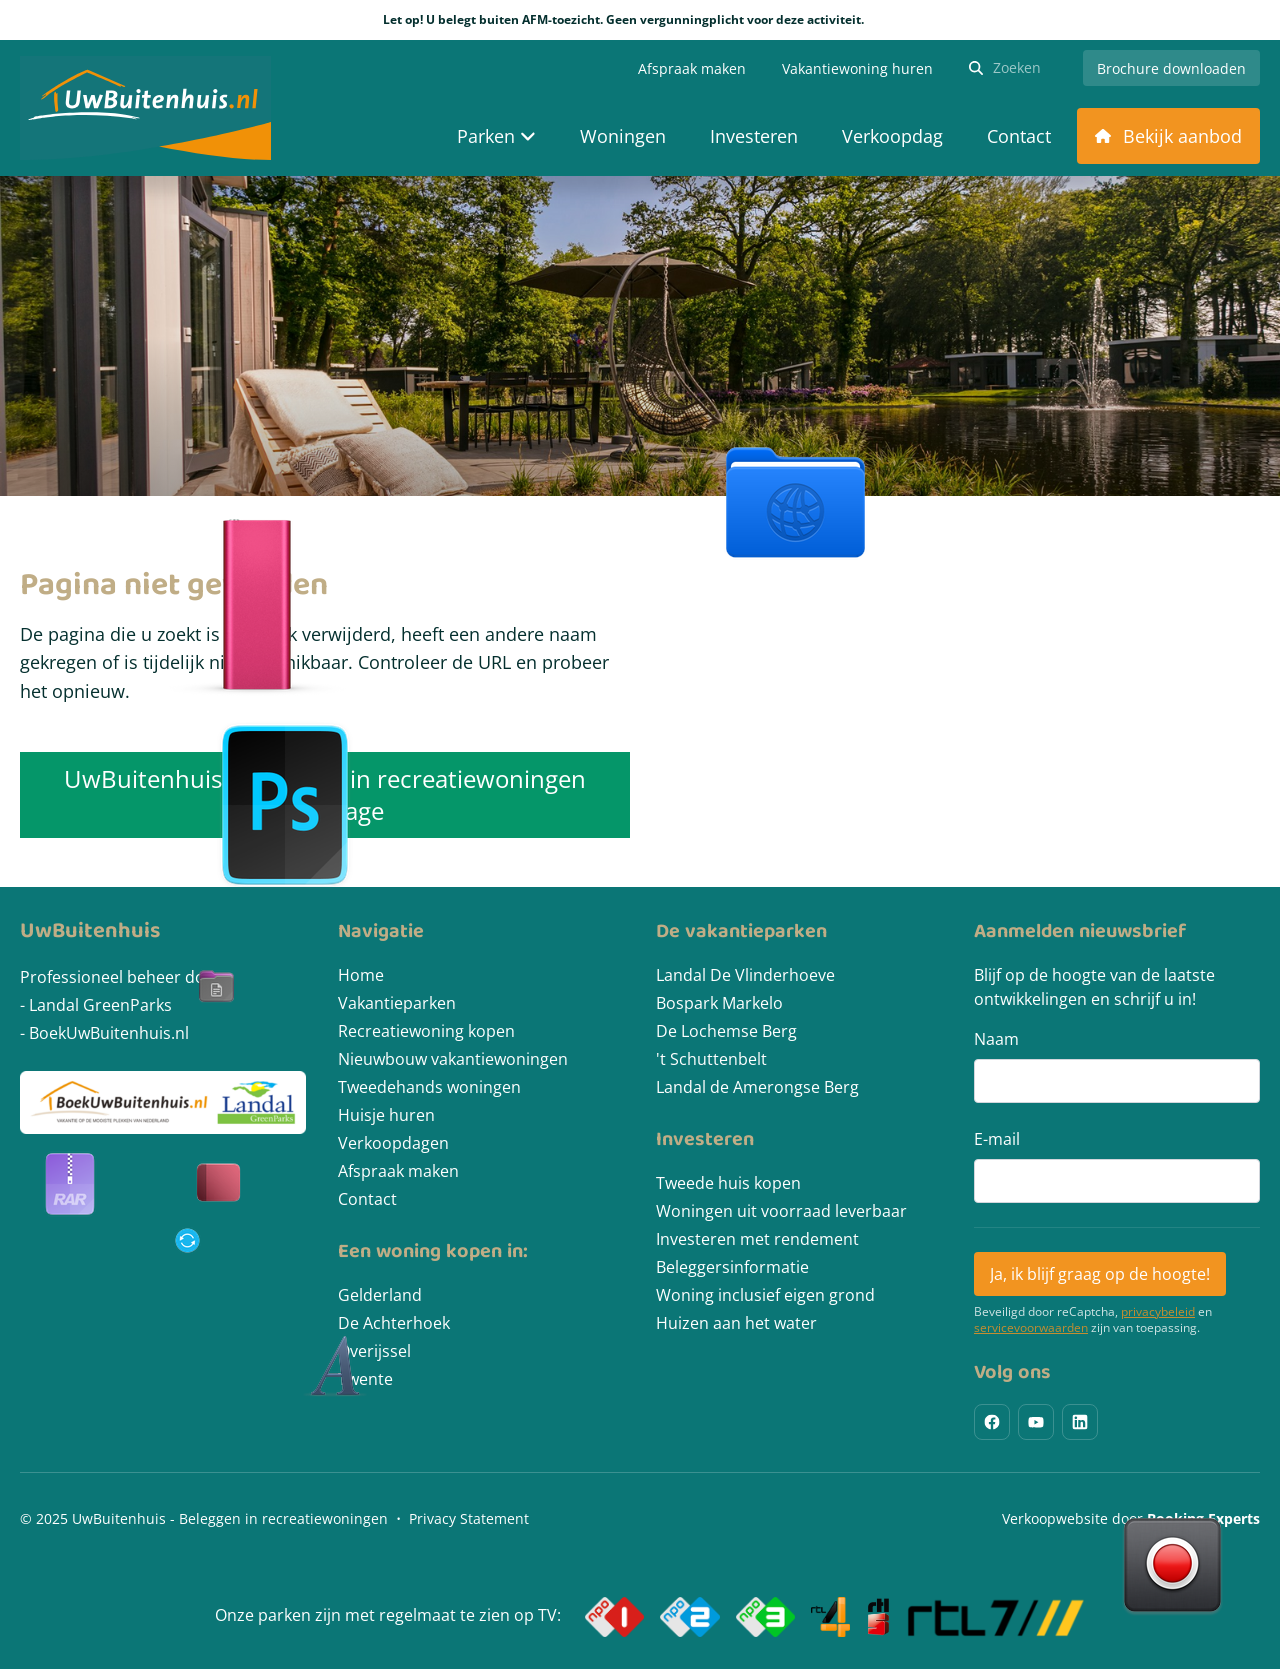  Describe the element at coordinates (187, 1240) in the screenshot. I see `indicates file is currently syncing with Insync` at that location.